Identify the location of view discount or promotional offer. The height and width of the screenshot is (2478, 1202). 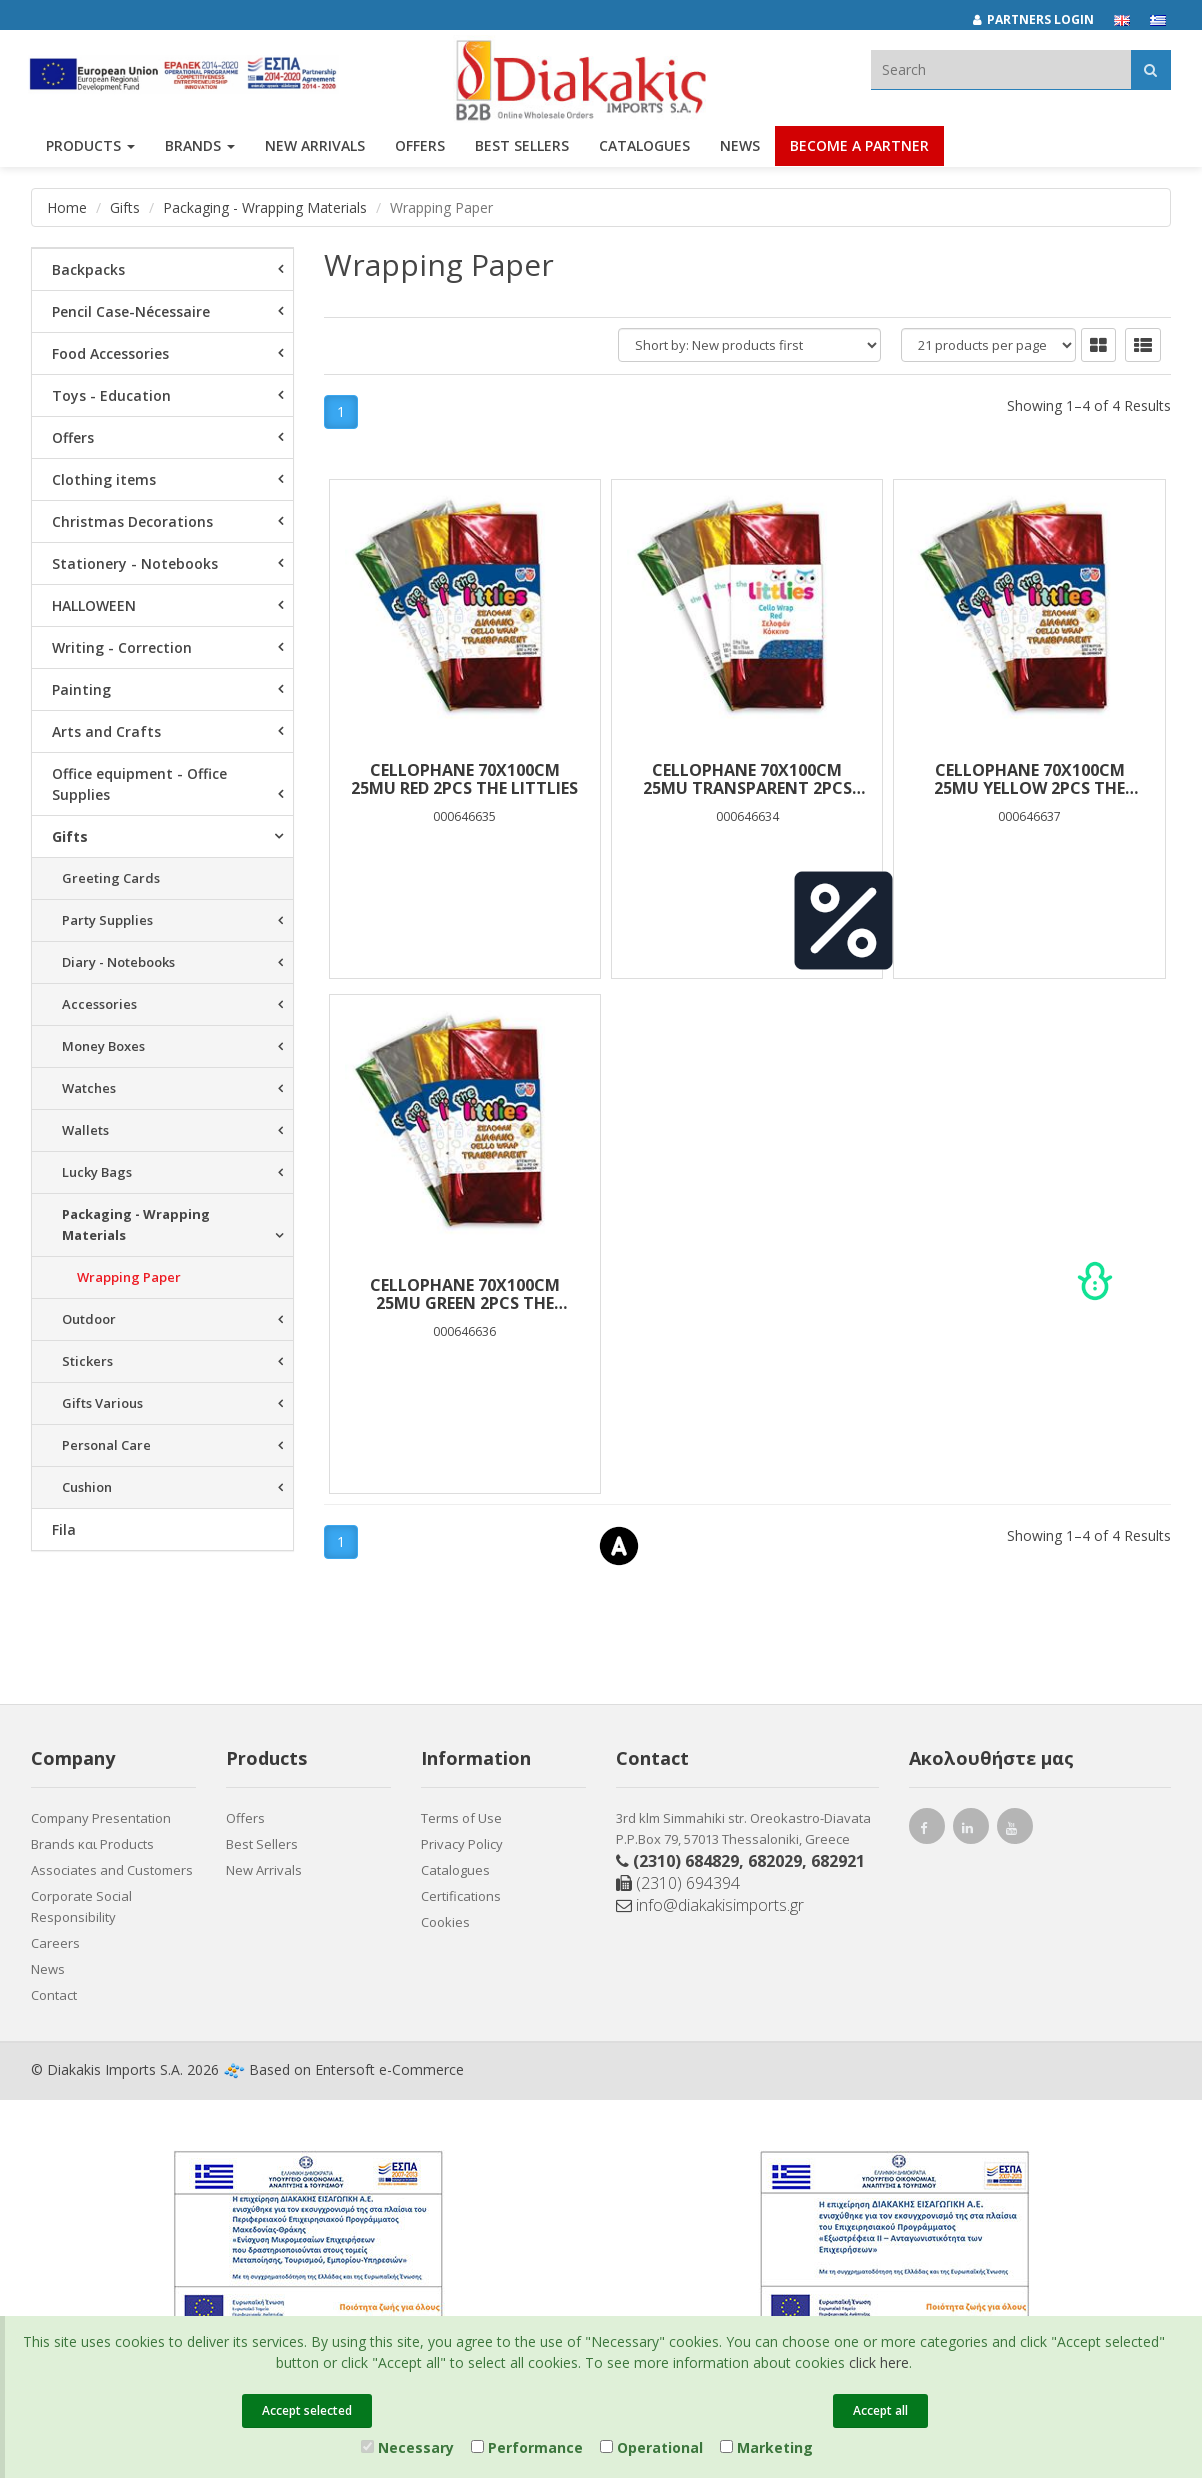
(843, 920).